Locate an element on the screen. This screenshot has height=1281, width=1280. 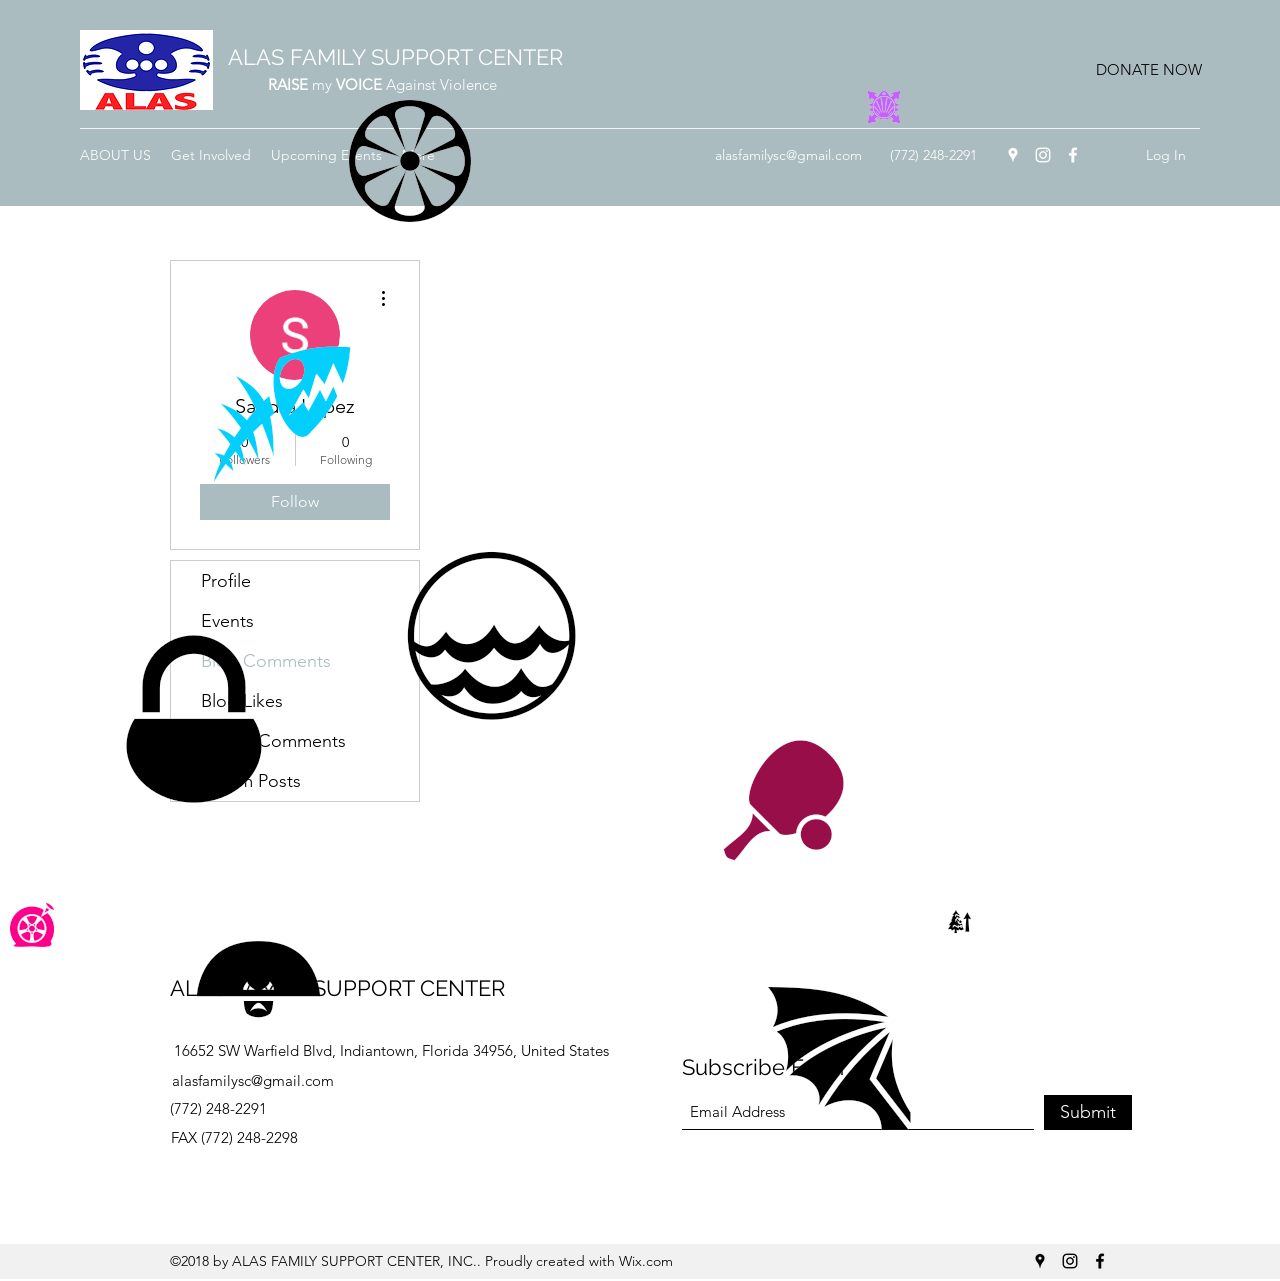
indicates a dead fish or deceased creature in game is located at coordinates (282, 414).